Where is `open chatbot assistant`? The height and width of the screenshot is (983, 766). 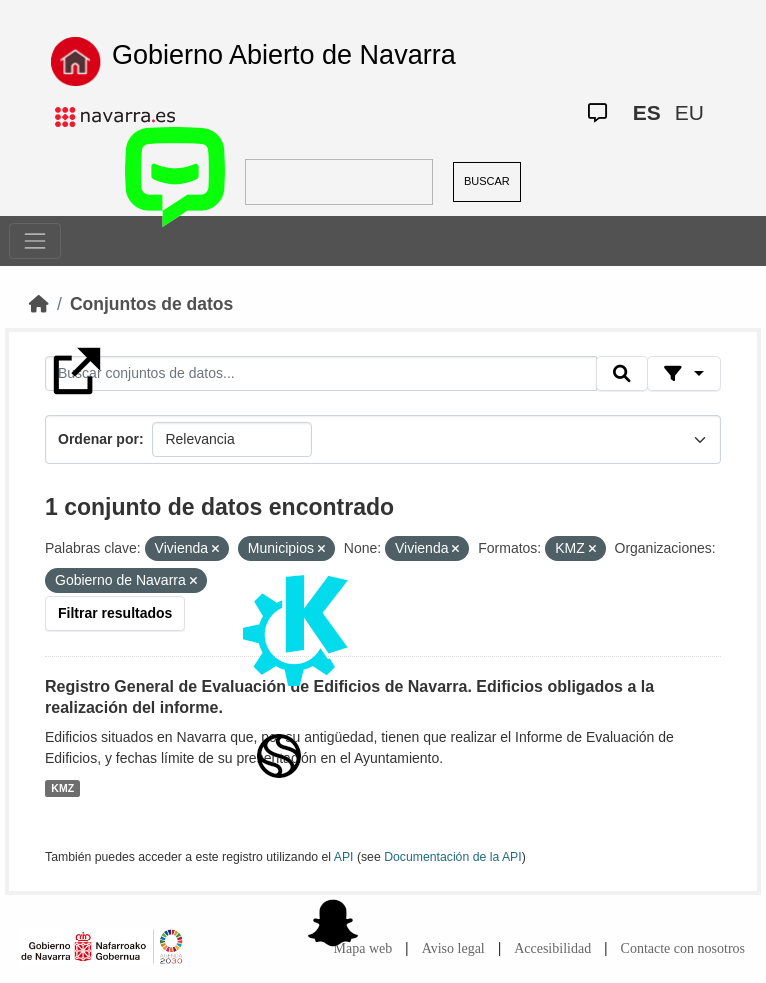
open chatbot assistant is located at coordinates (175, 177).